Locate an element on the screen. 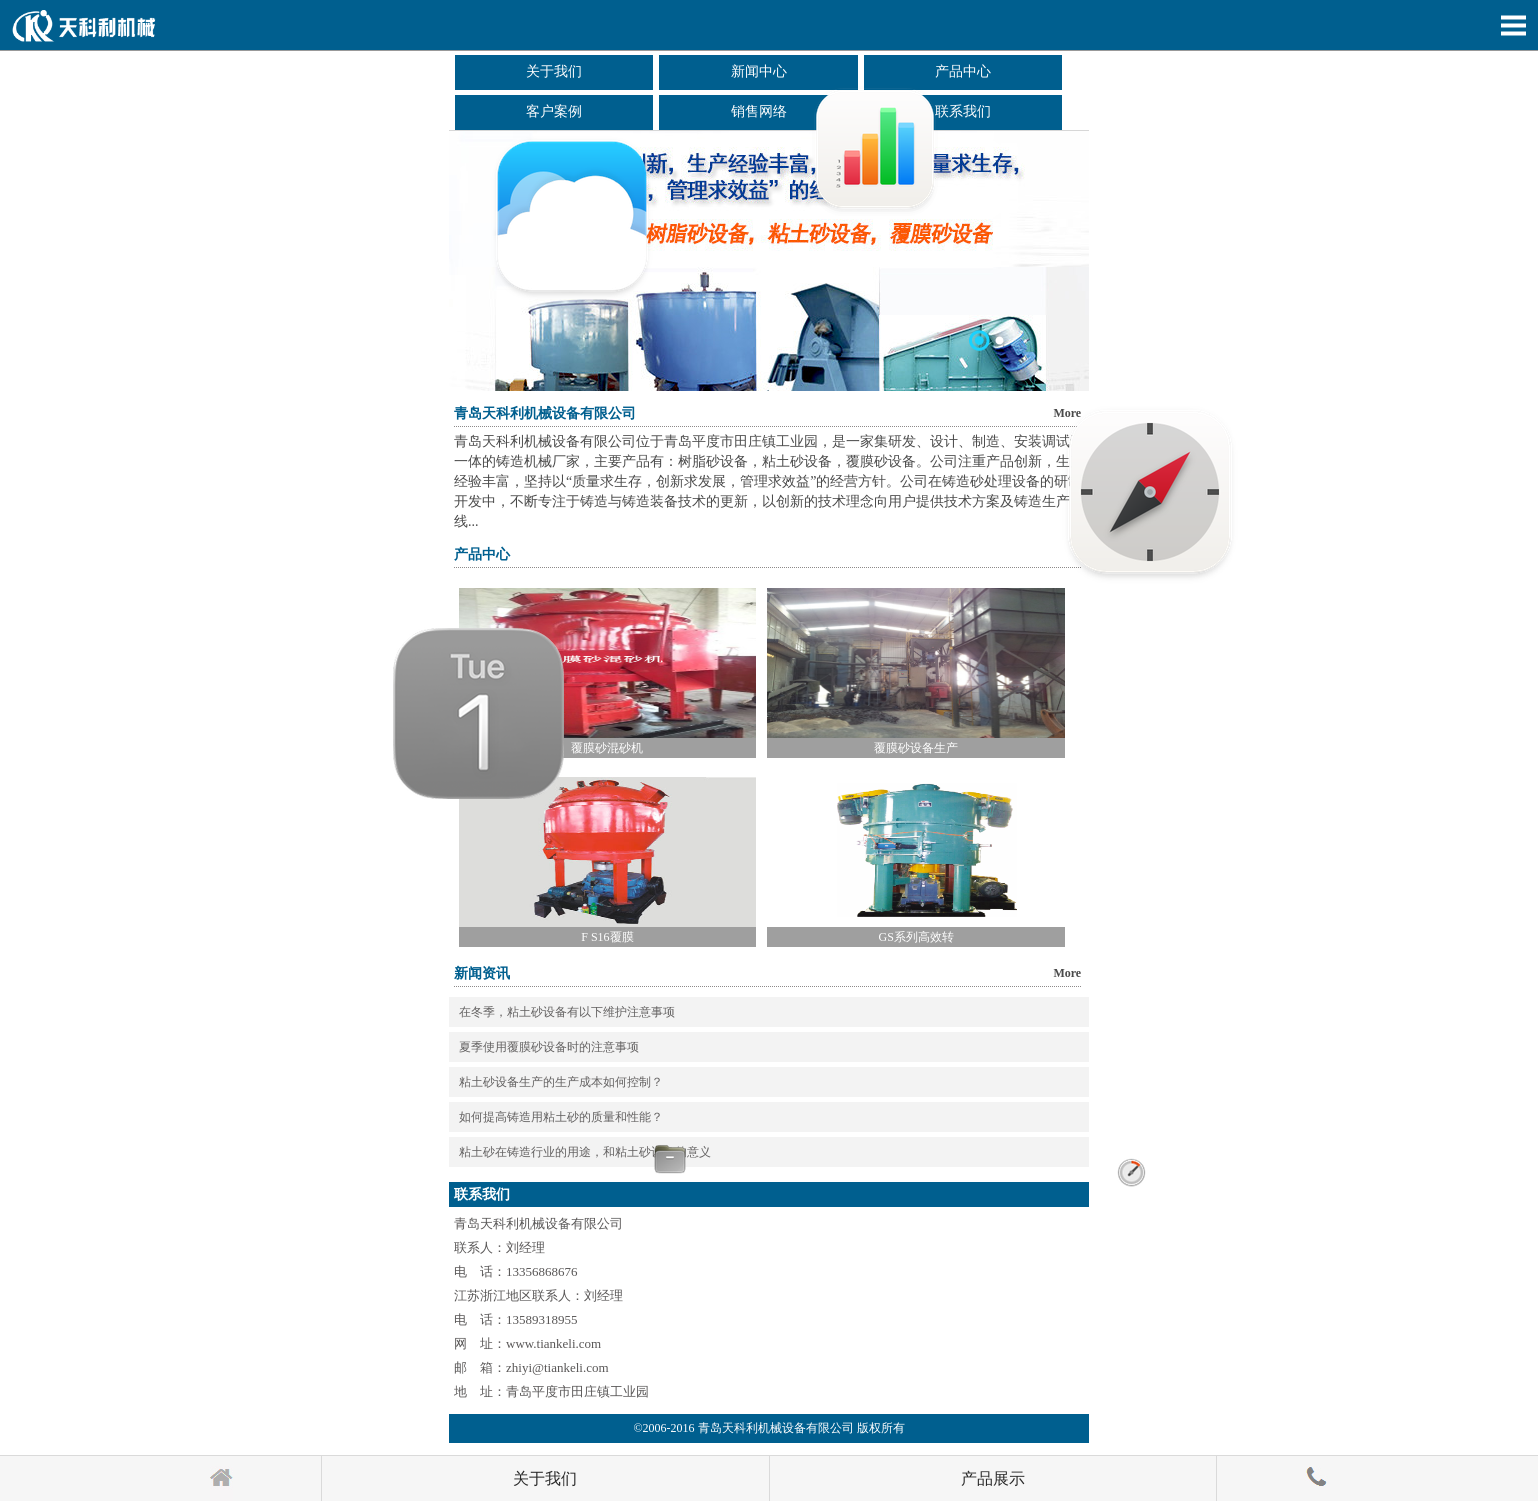 The height and width of the screenshot is (1501, 1538). open the file manager application is located at coordinates (670, 1159).